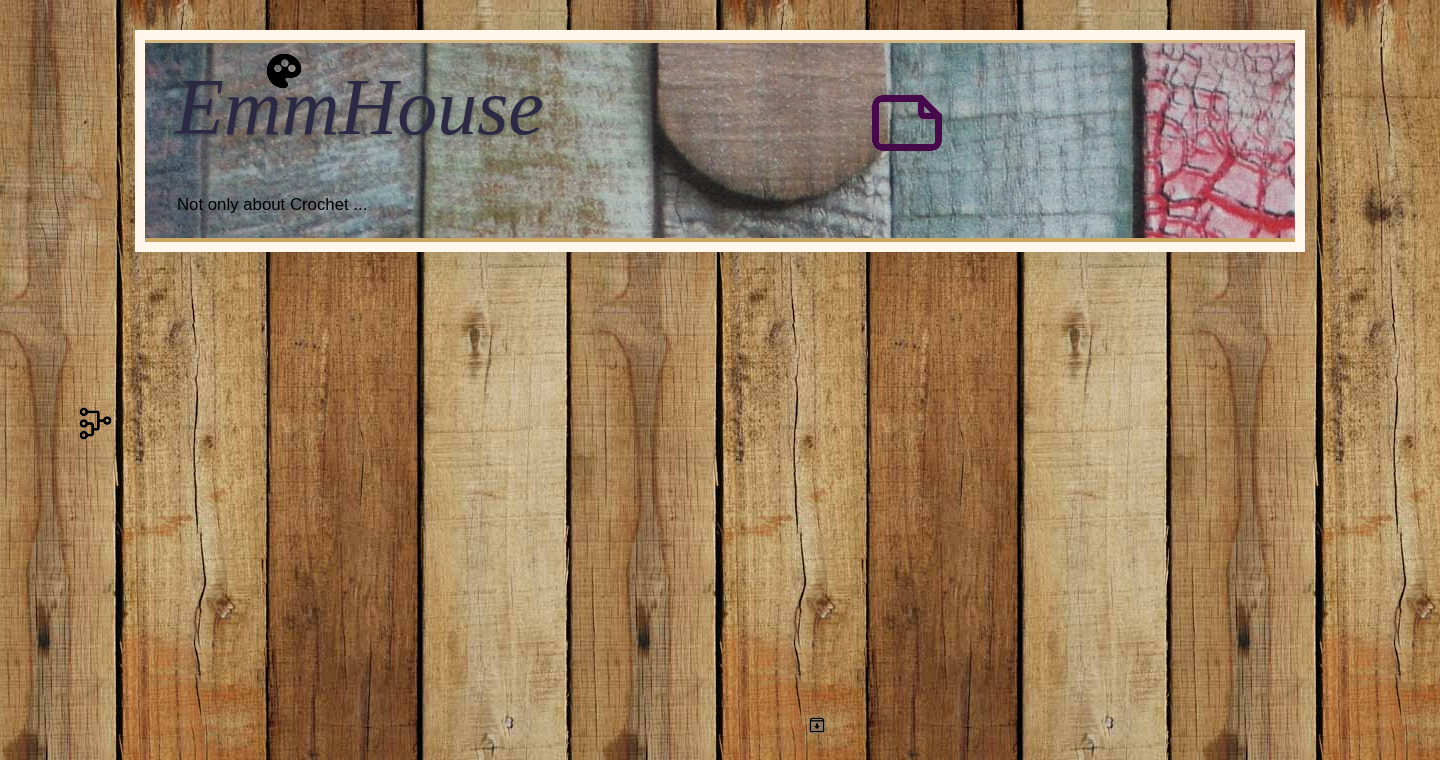  I want to click on view document in landscape orientation, so click(907, 123).